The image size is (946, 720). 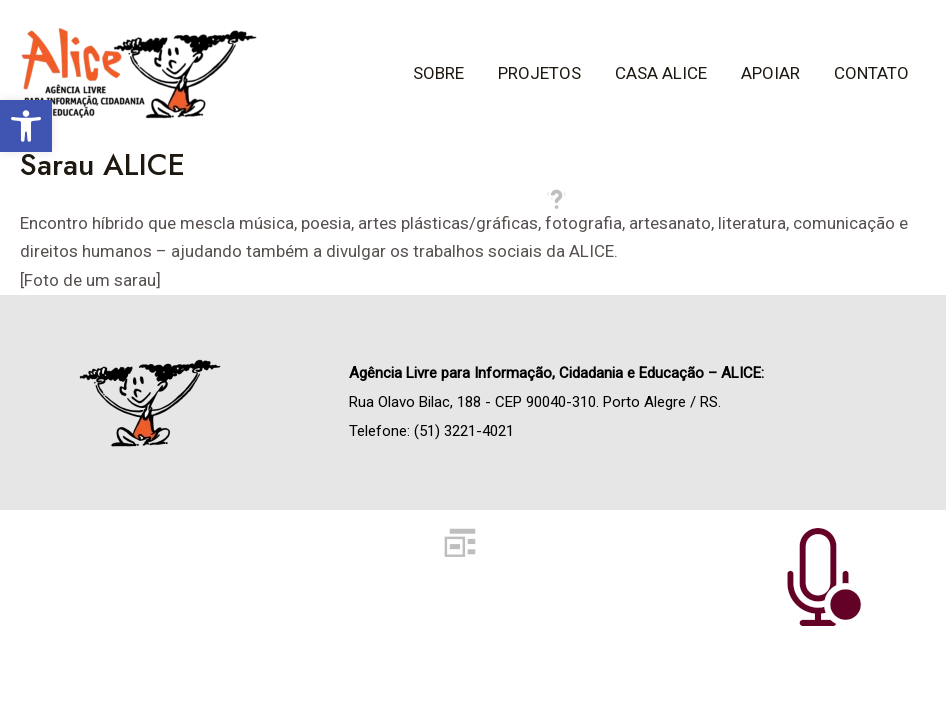 What do you see at coordinates (462, 541) in the screenshot?
I see `remove all items from the list` at bounding box center [462, 541].